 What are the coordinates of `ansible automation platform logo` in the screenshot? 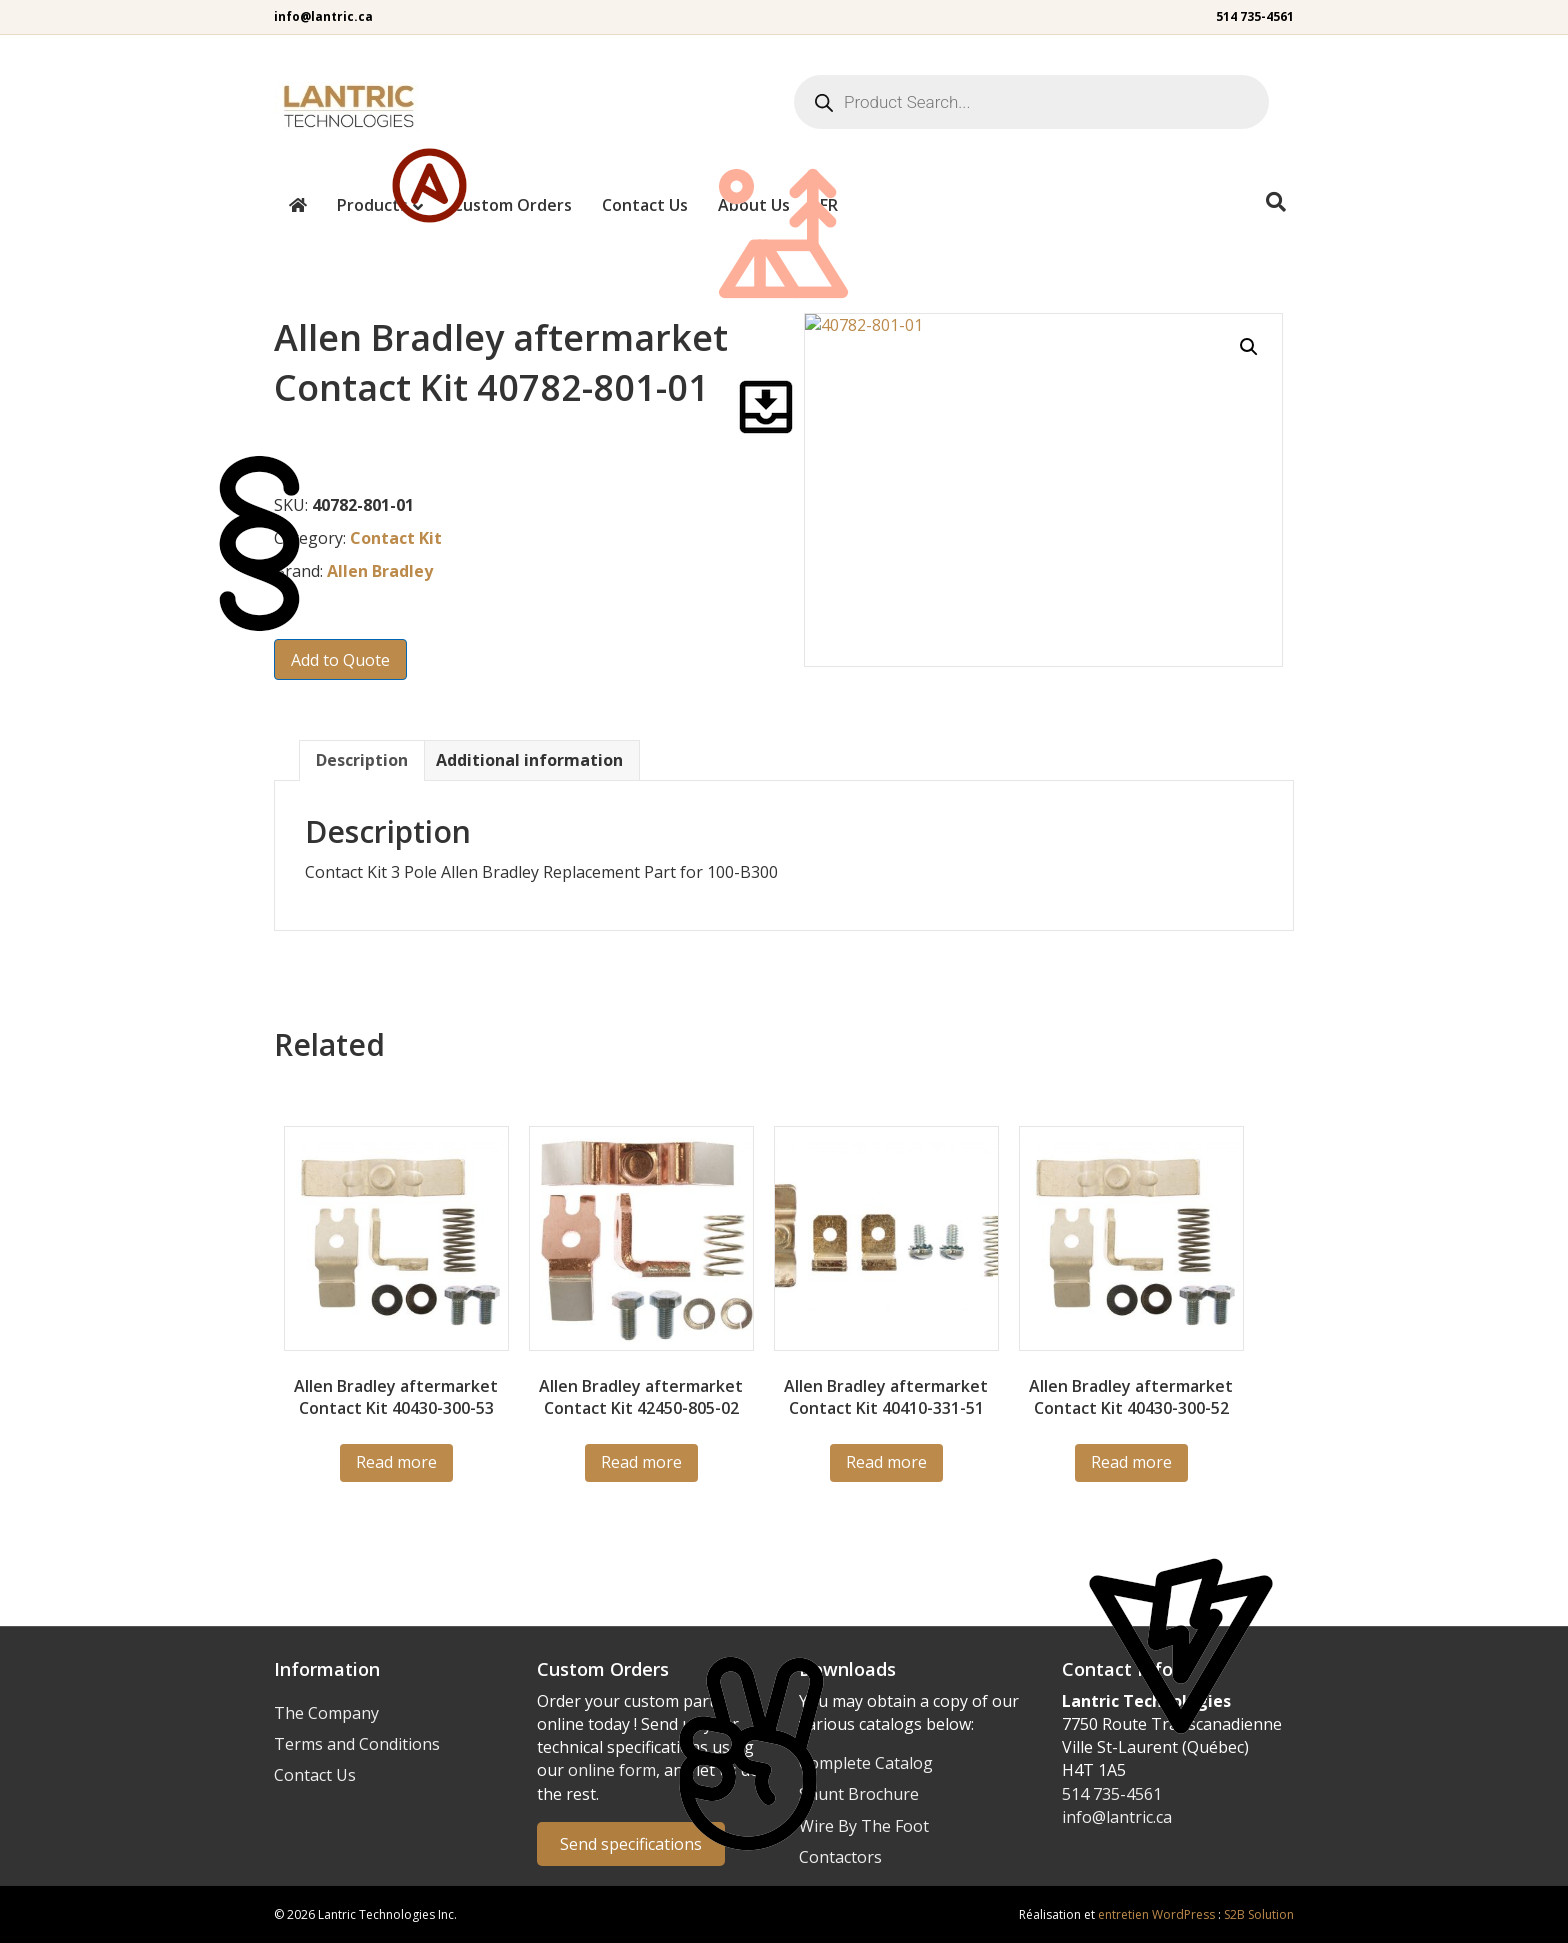 It's located at (429, 185).